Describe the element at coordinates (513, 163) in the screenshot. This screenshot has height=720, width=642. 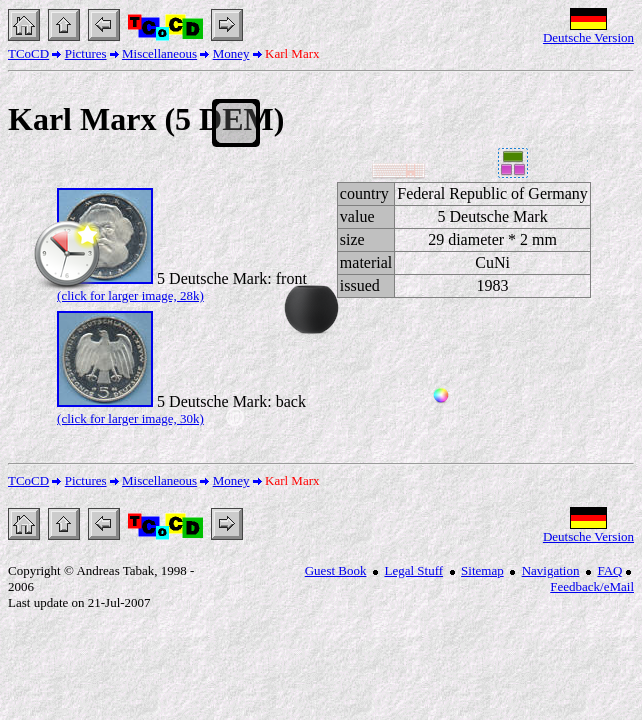
I see `select all items in the current view` at that location.